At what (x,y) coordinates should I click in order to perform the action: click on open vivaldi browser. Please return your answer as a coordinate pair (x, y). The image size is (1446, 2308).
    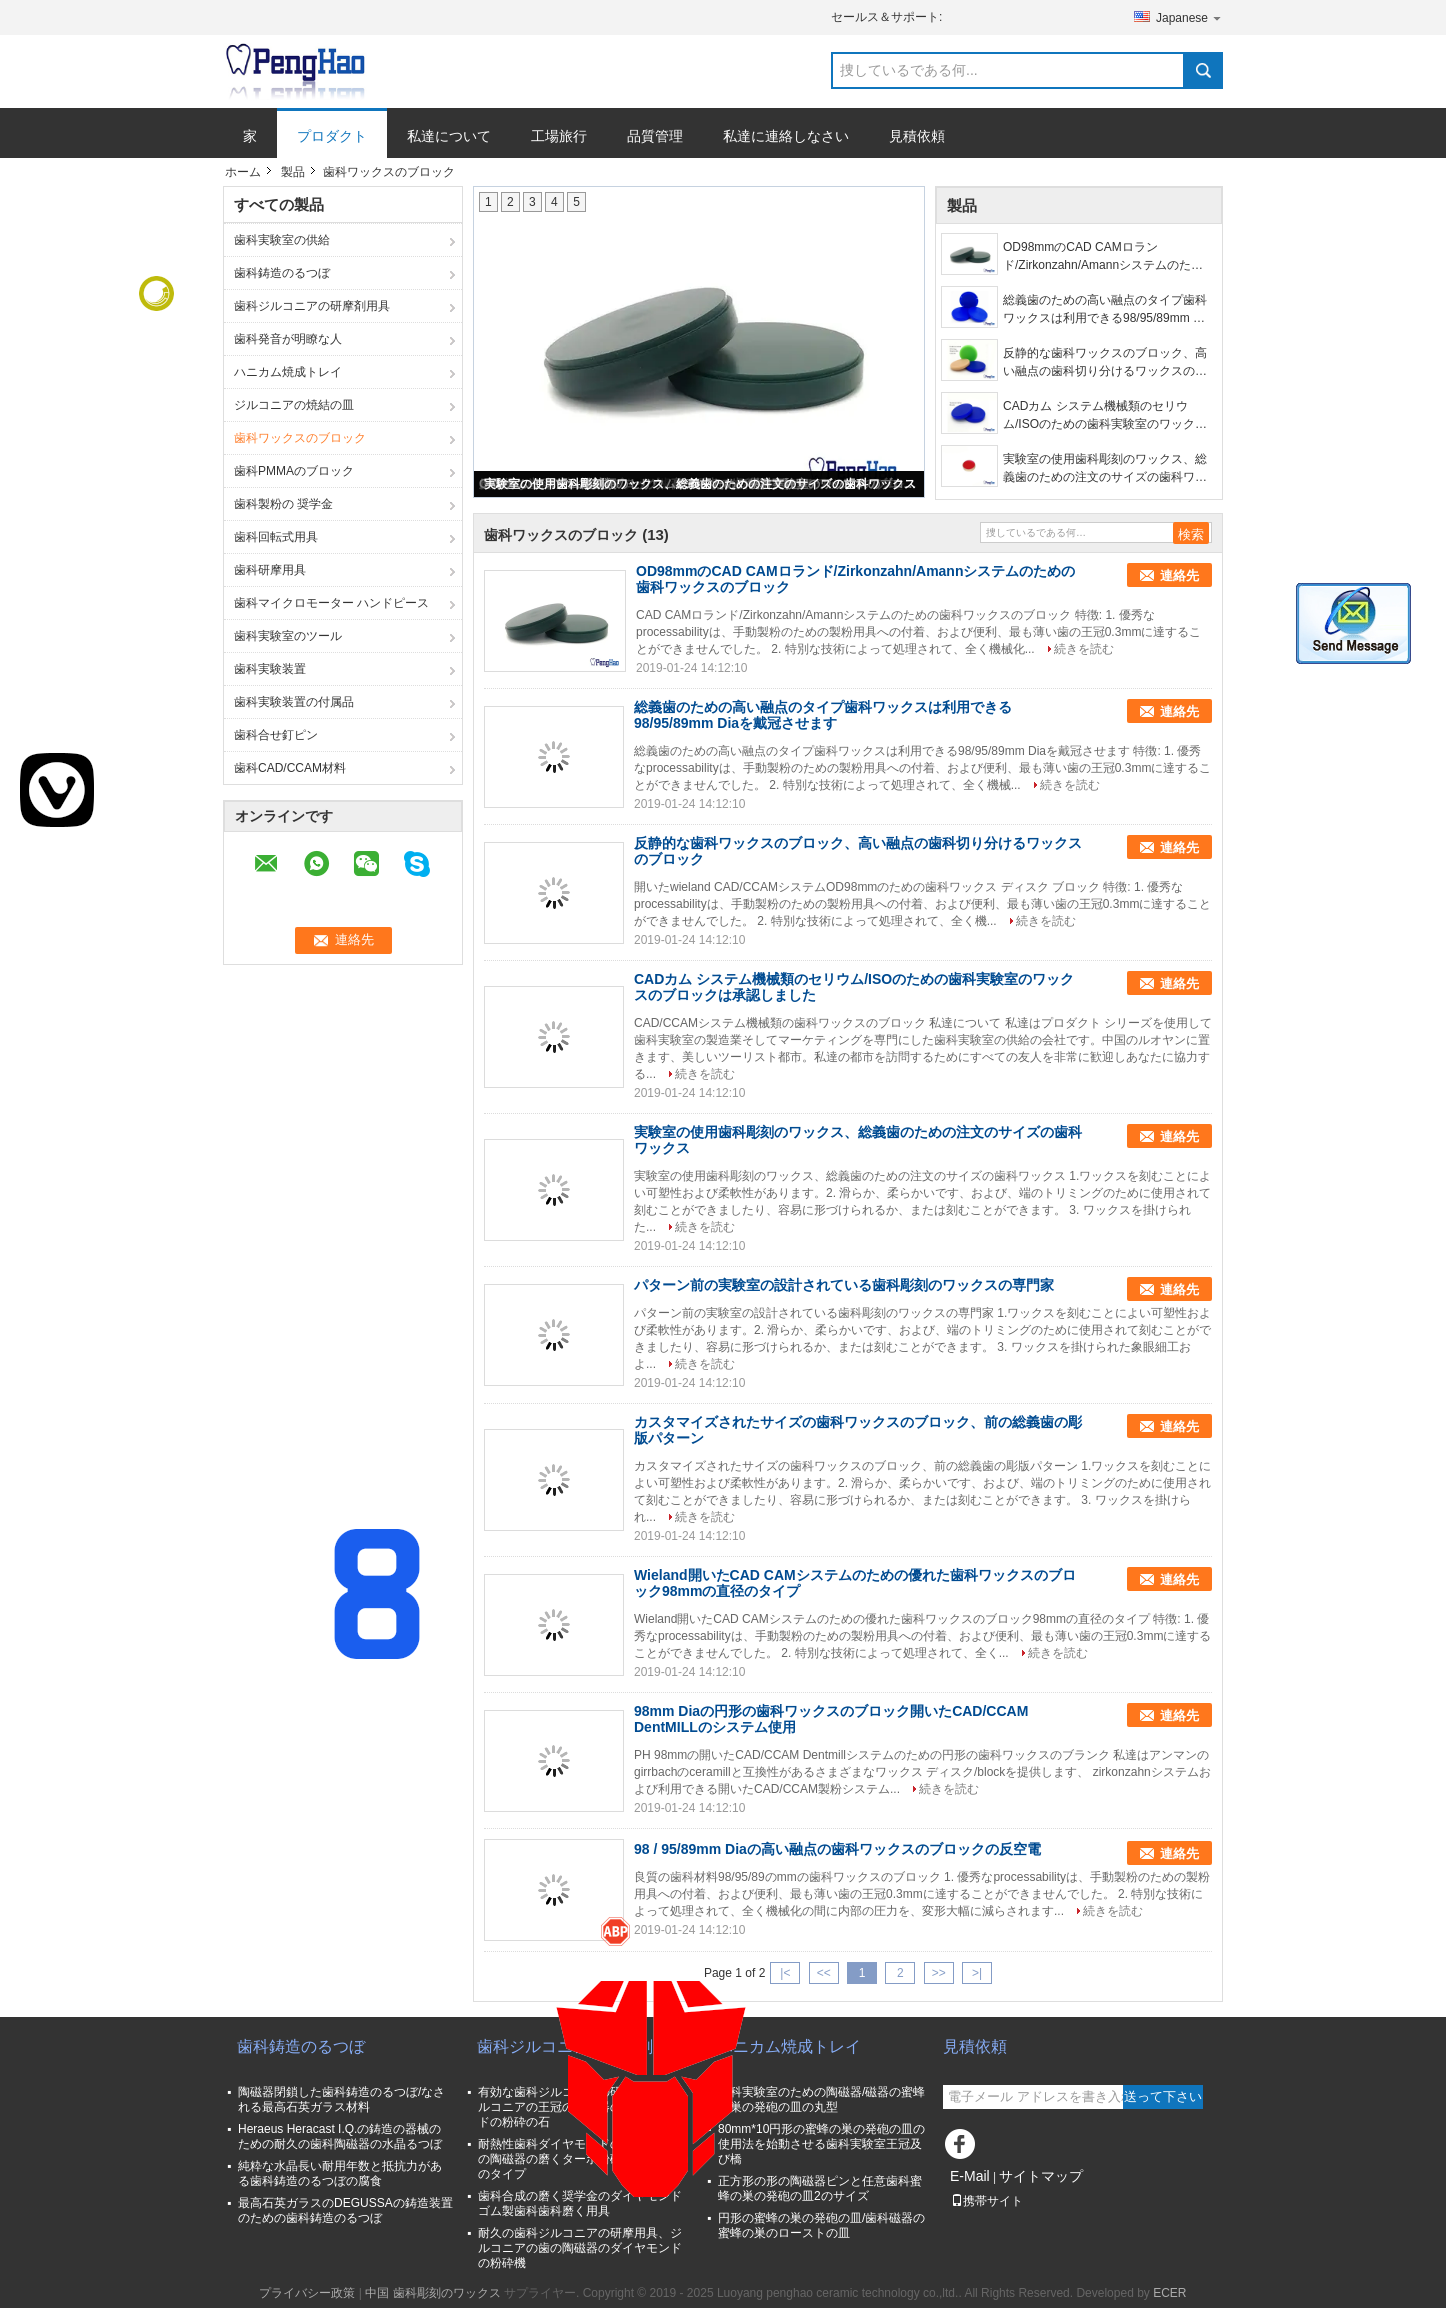
    Looking at the image, I should click on (57, 790).